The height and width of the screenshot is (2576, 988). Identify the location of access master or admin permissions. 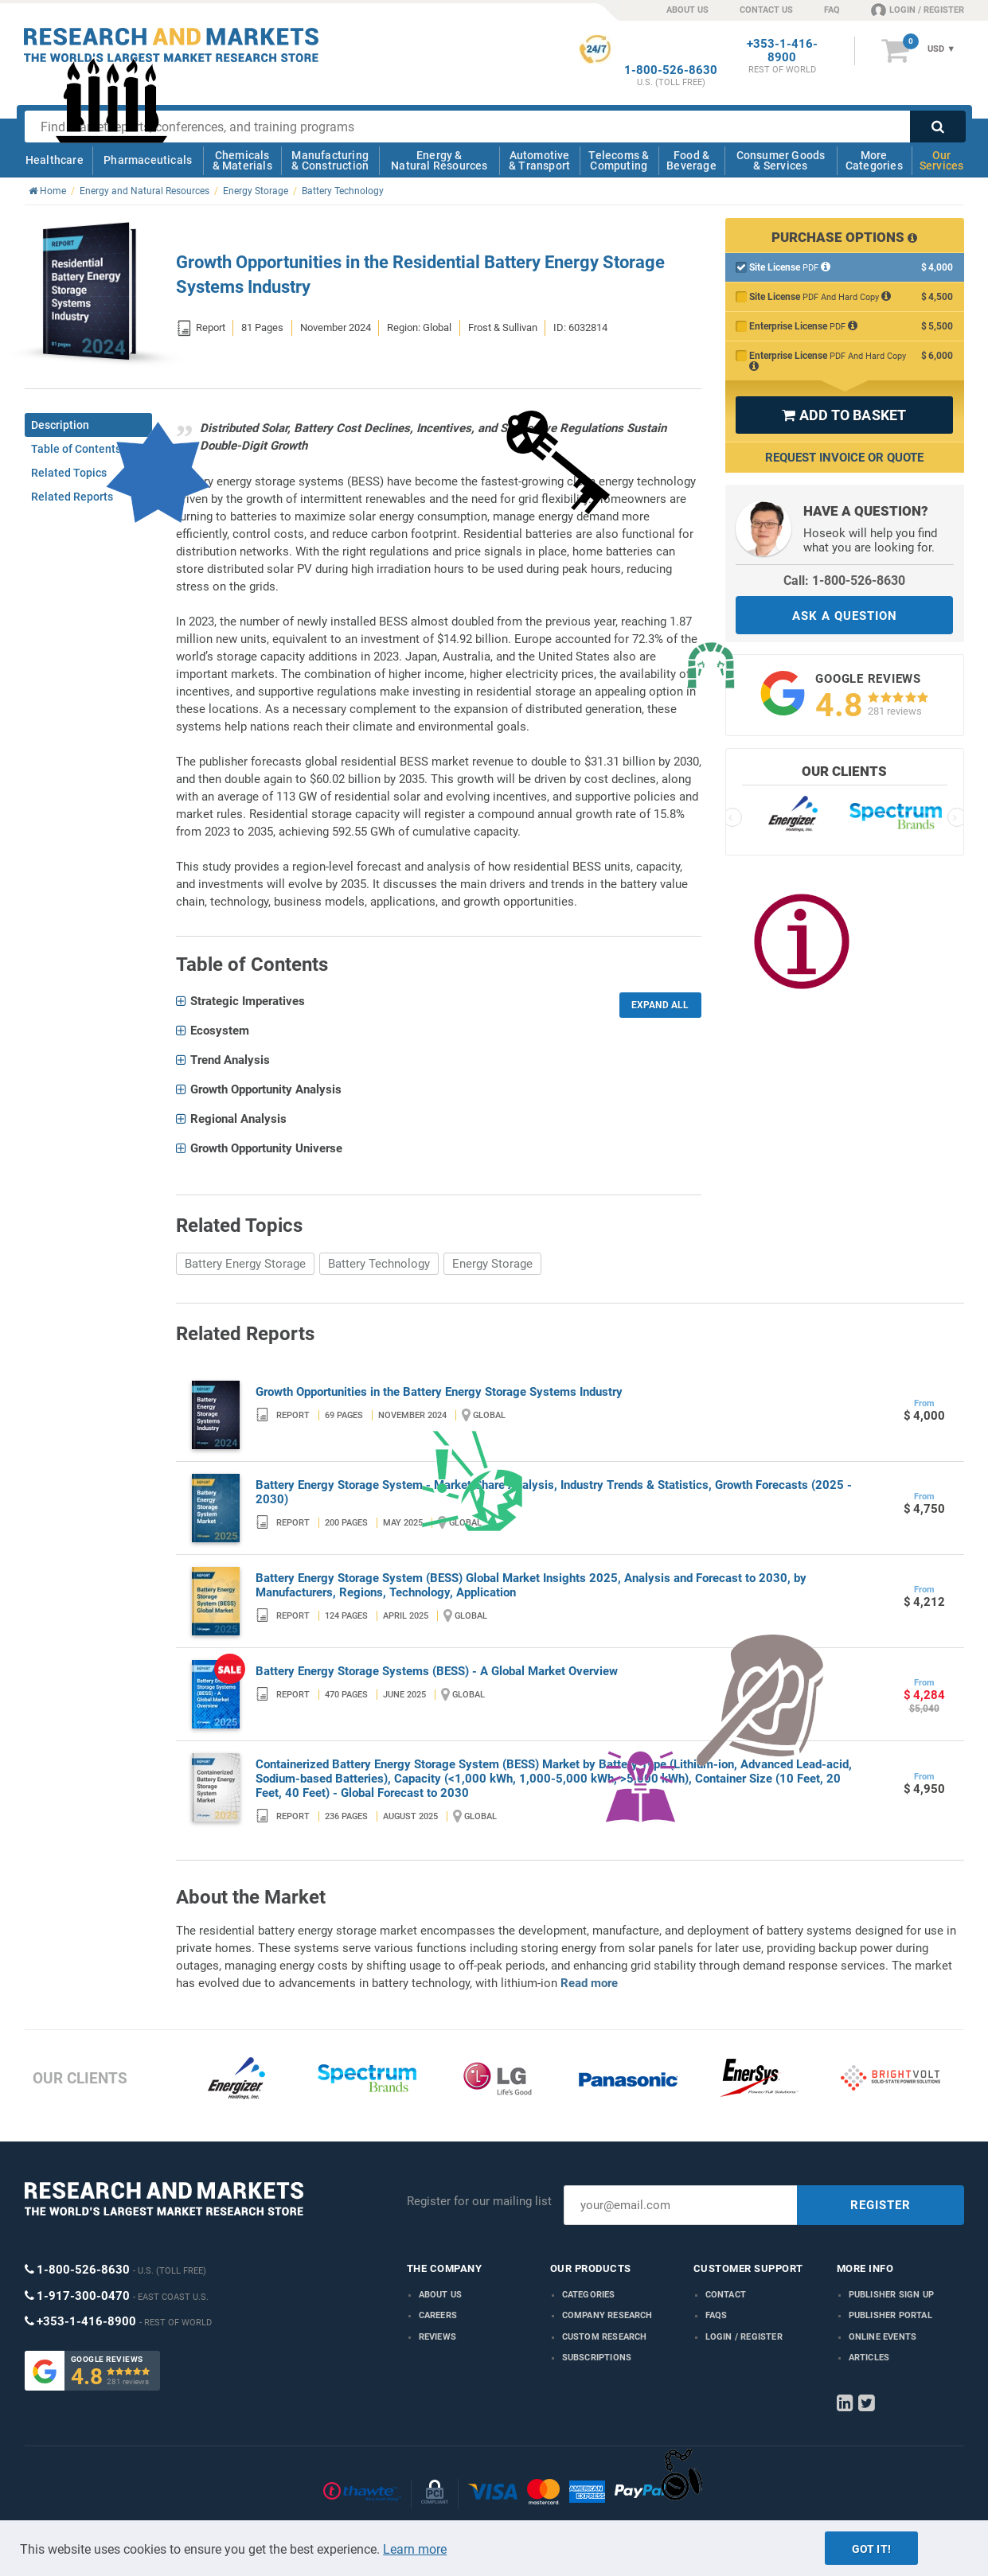
(558, 462).